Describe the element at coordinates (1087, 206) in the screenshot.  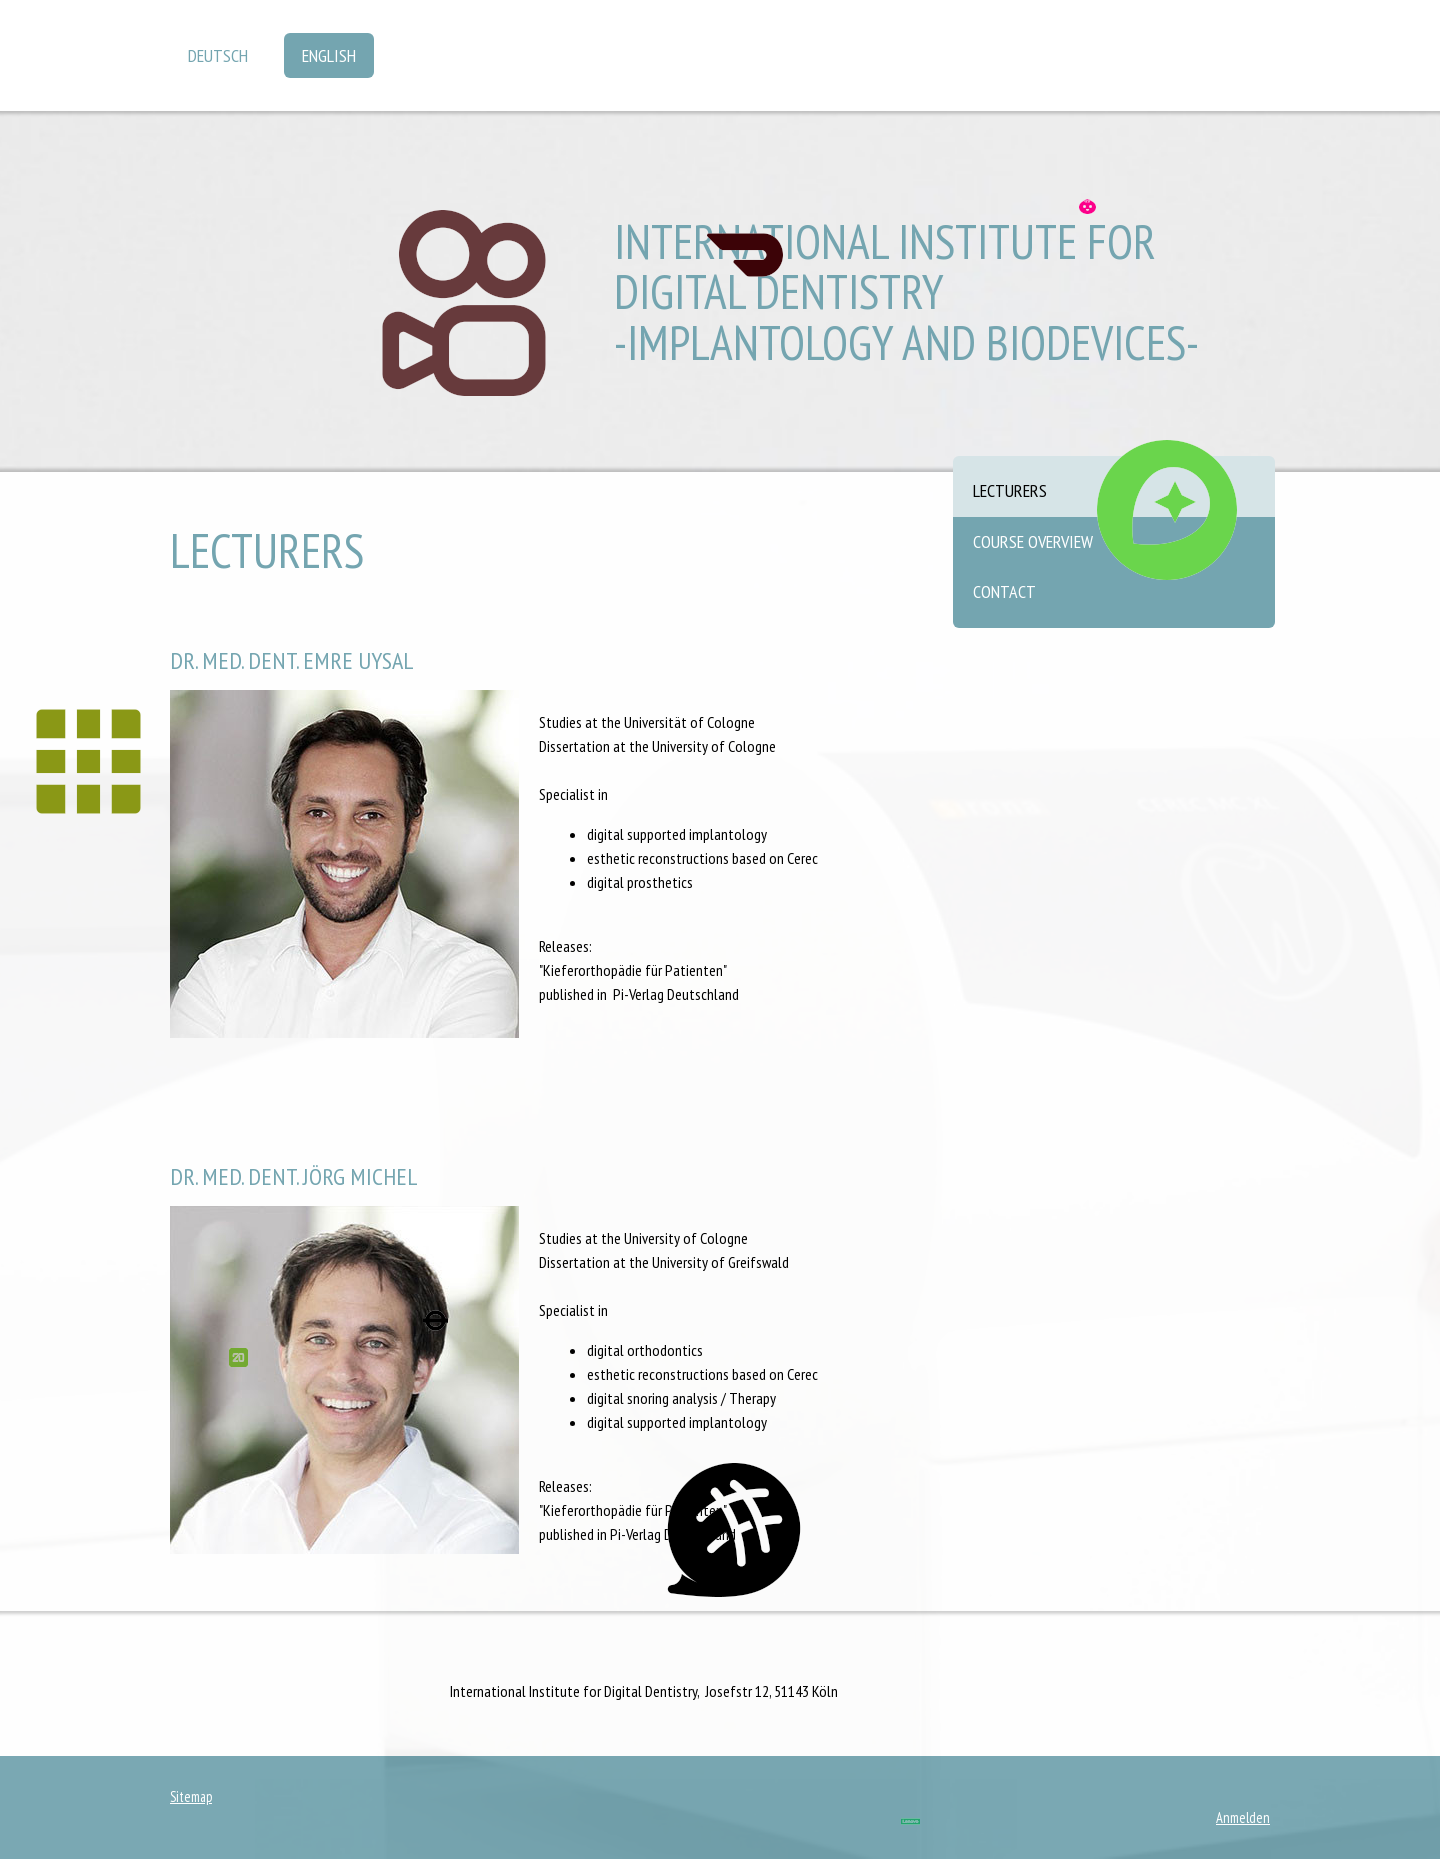
I see `indicates a project using the bun javascript runtime` at that location.